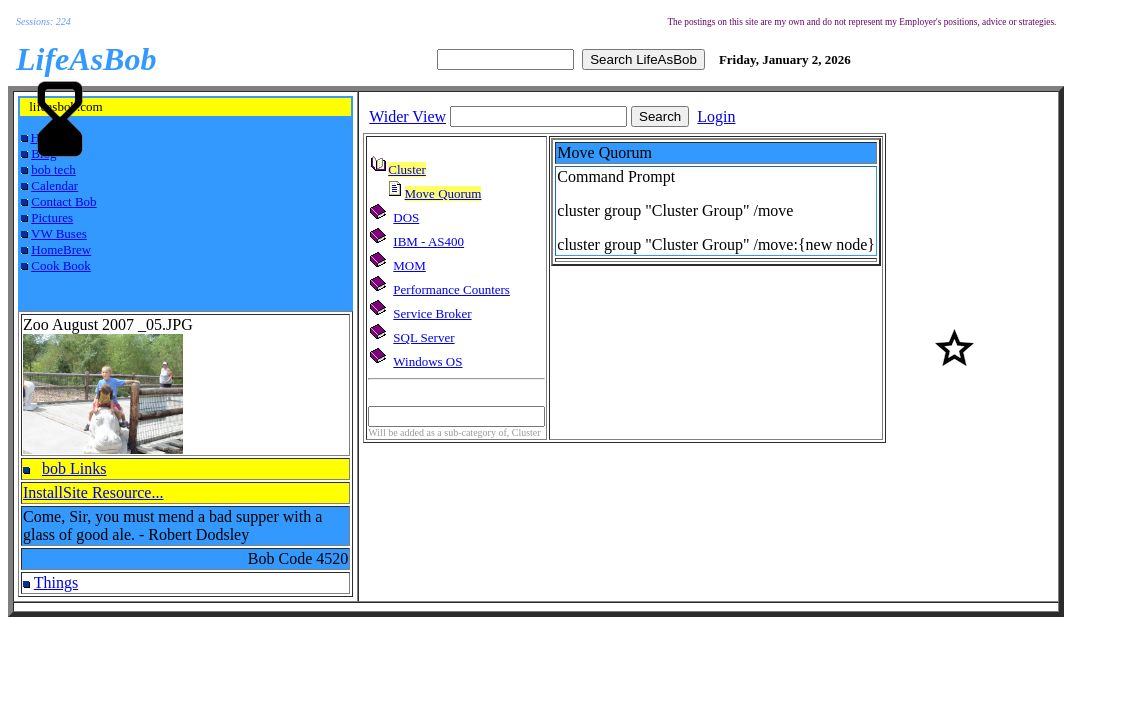 This screenshot has width=1128, height=720. I want to click on add item to favorites, so click(954, 348).